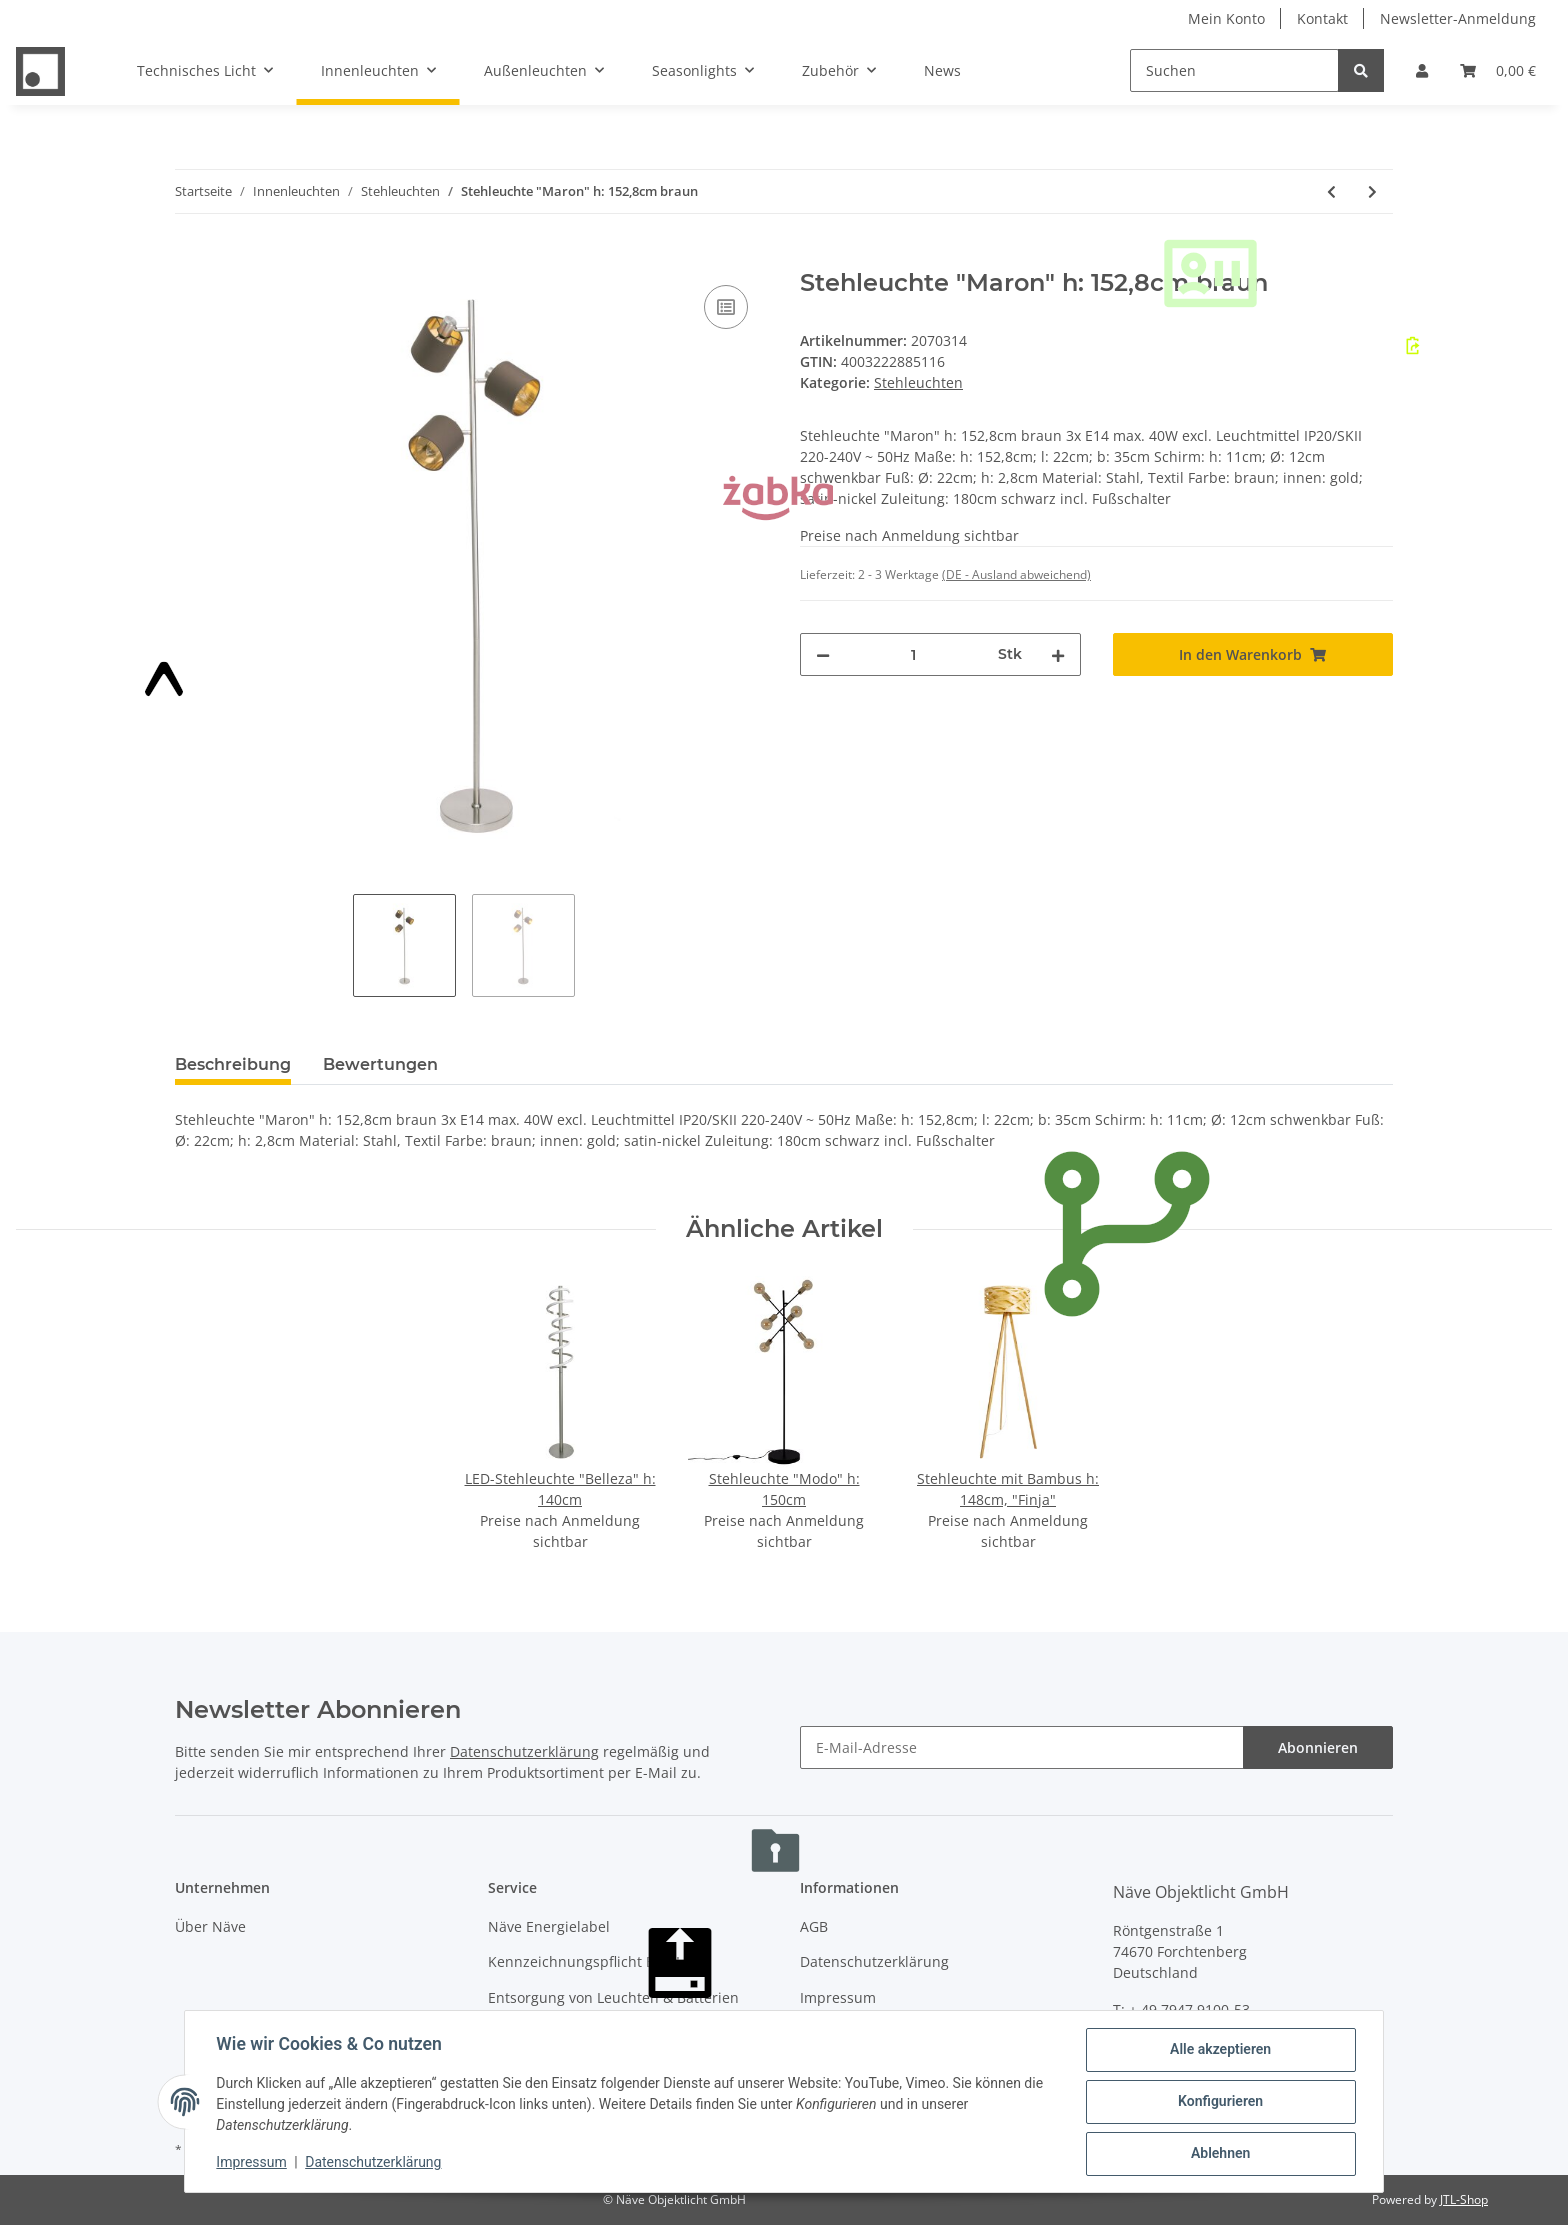 This screenshot has height=2225, width=1568. What do you see at coordinates (1210, 273) in the screenshot?
I see `pending pass or credential awaiting approval` at bounding box center [1210, 273].